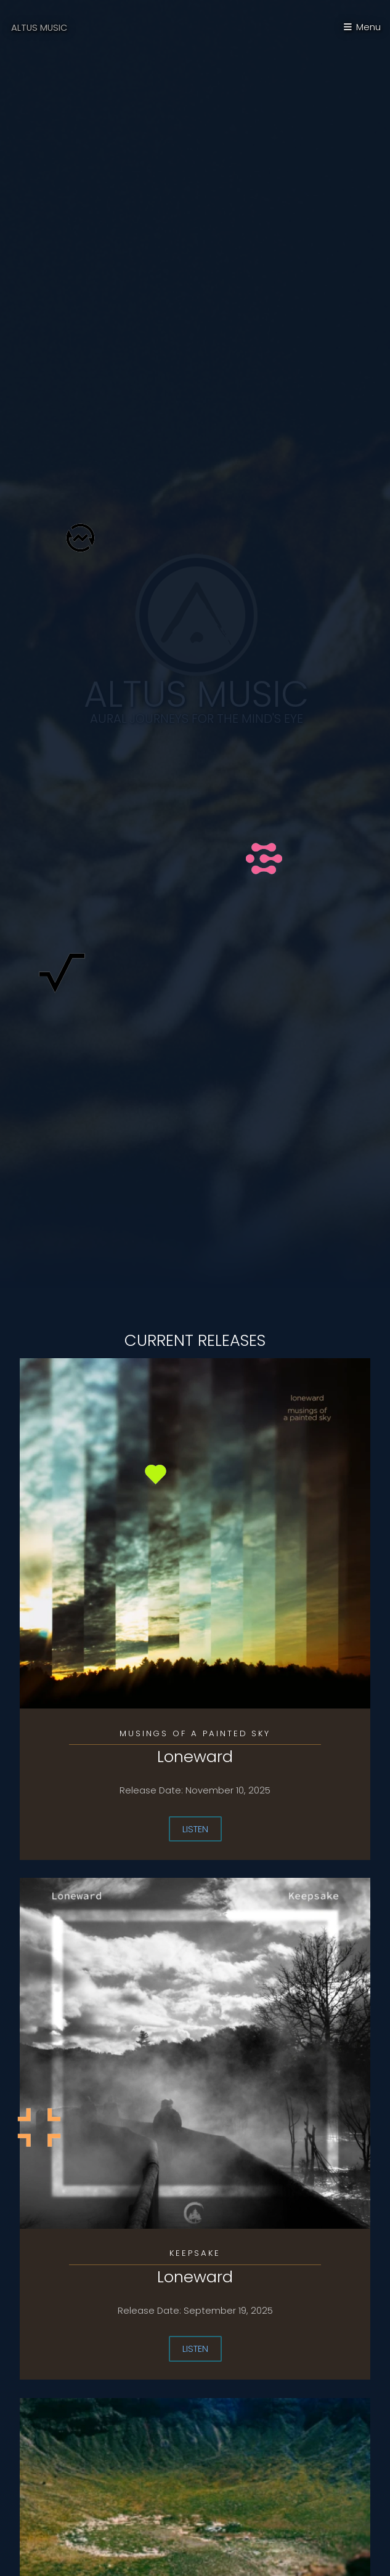 Image resolution: width=390 pixels, height=2576 pixels. What do you see at coordinates (39, 2127) in the screenshot?
I see `exit fullscreen mode` at bounding box center [39, 2127].